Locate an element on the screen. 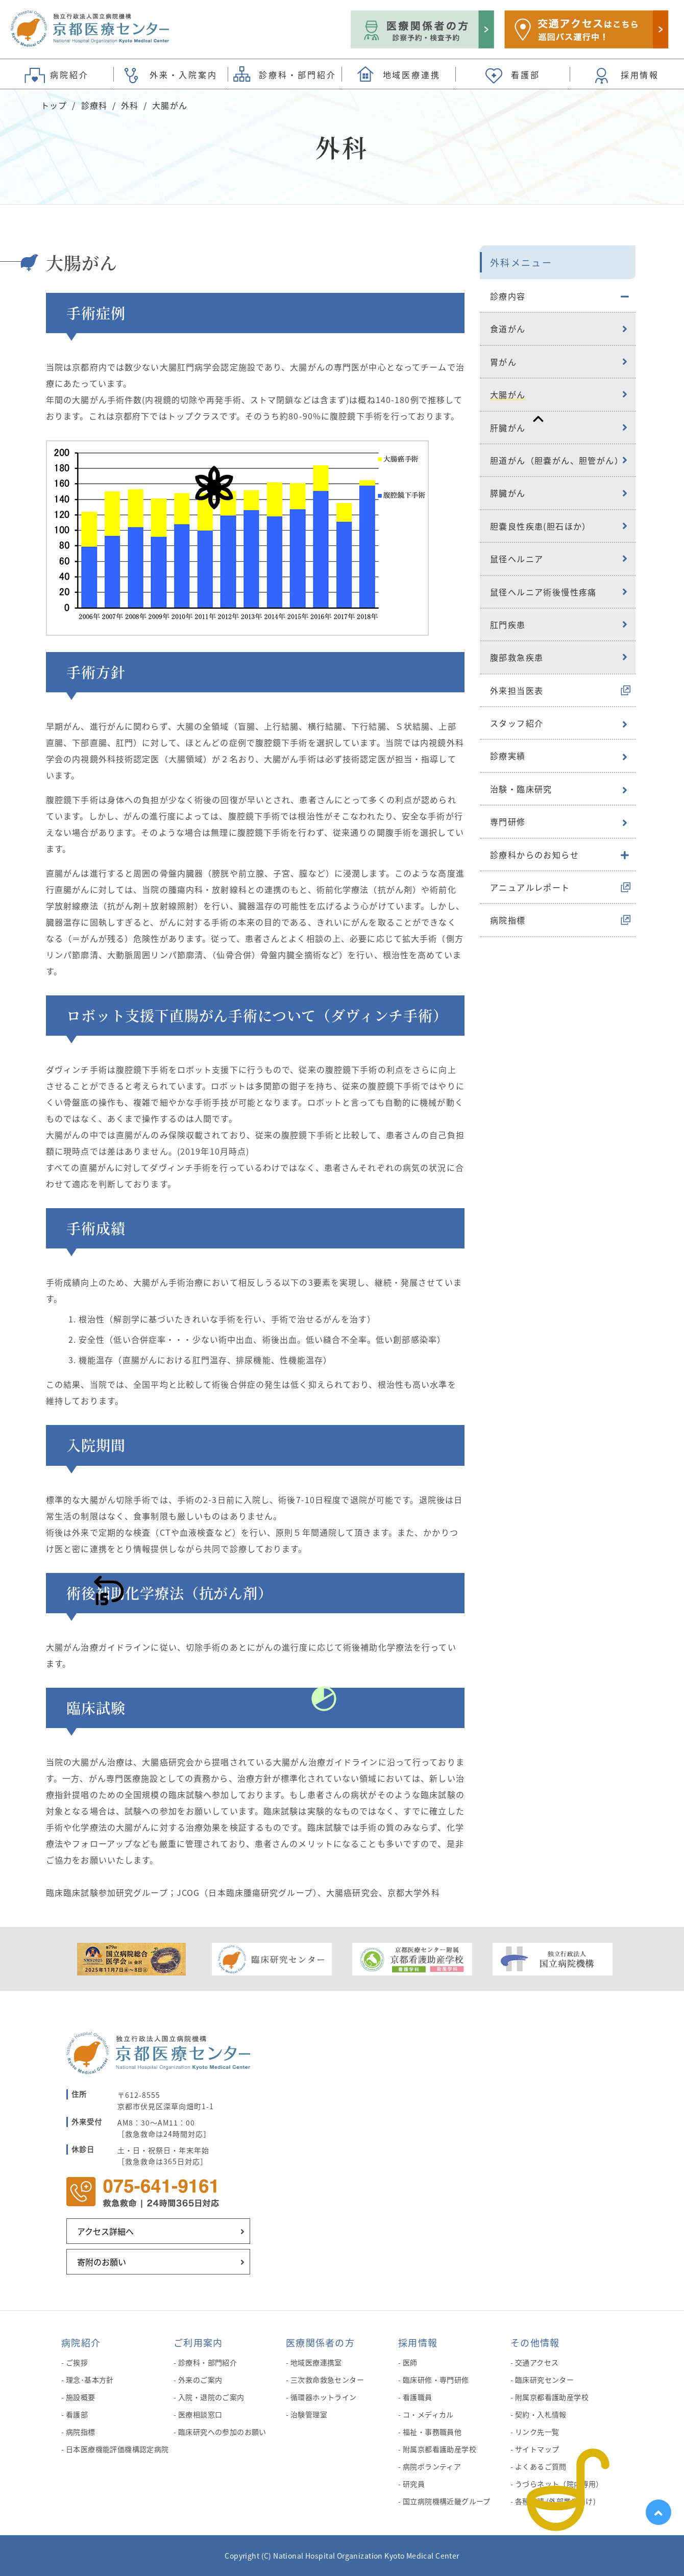  apply a vintage or retro photo filter is located at coordinates (214, 487).